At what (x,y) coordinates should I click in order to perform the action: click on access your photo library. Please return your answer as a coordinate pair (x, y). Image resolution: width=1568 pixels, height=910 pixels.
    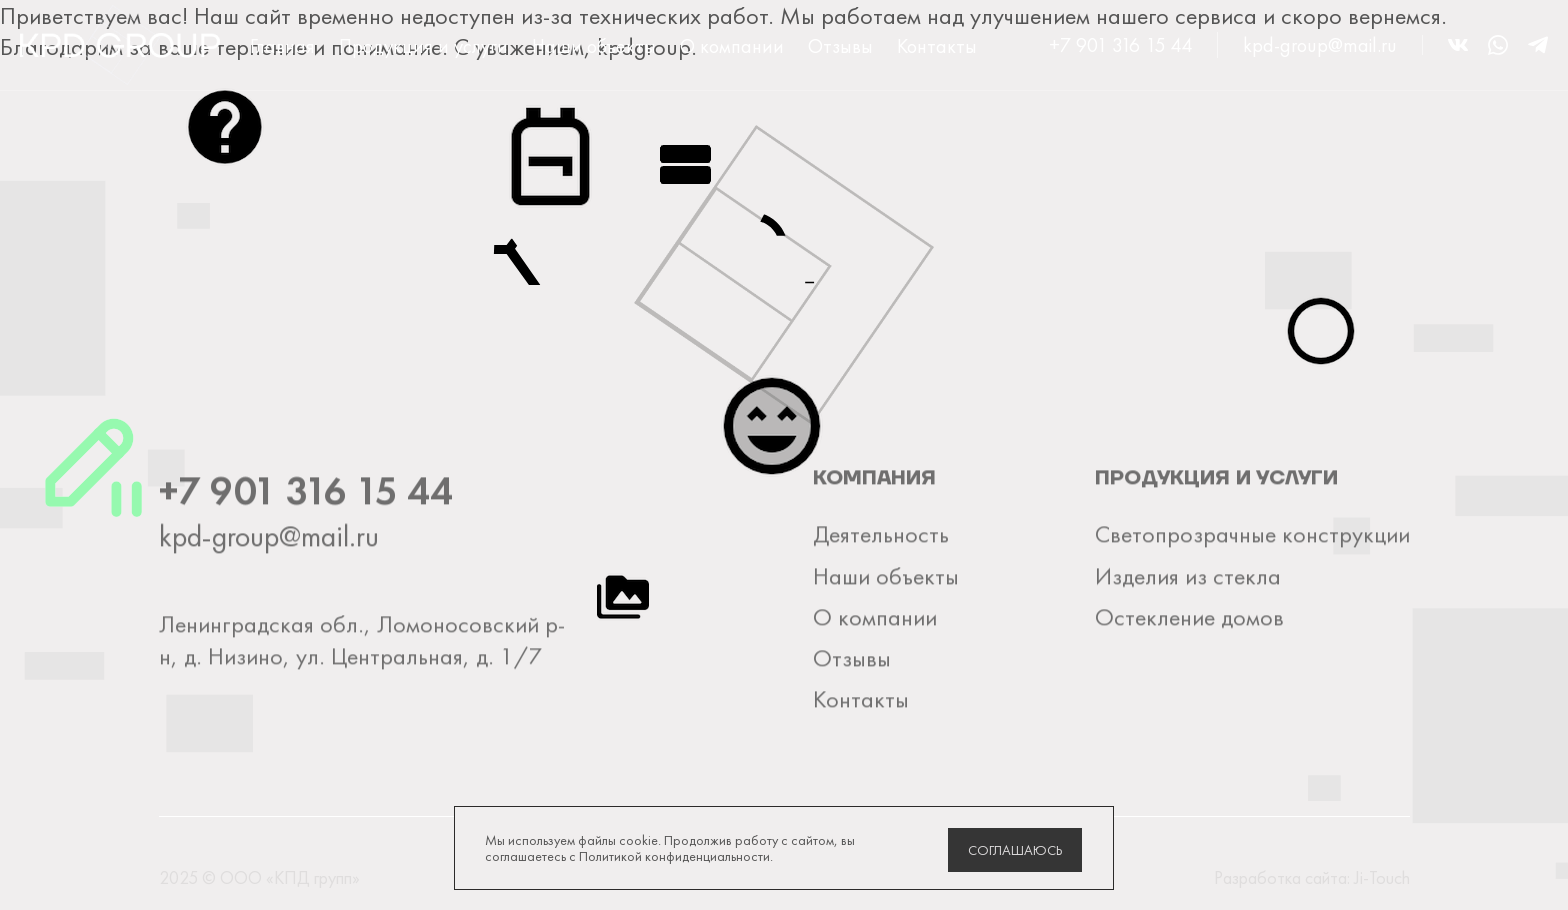
    Looking at the image, I should click on (623, 597).